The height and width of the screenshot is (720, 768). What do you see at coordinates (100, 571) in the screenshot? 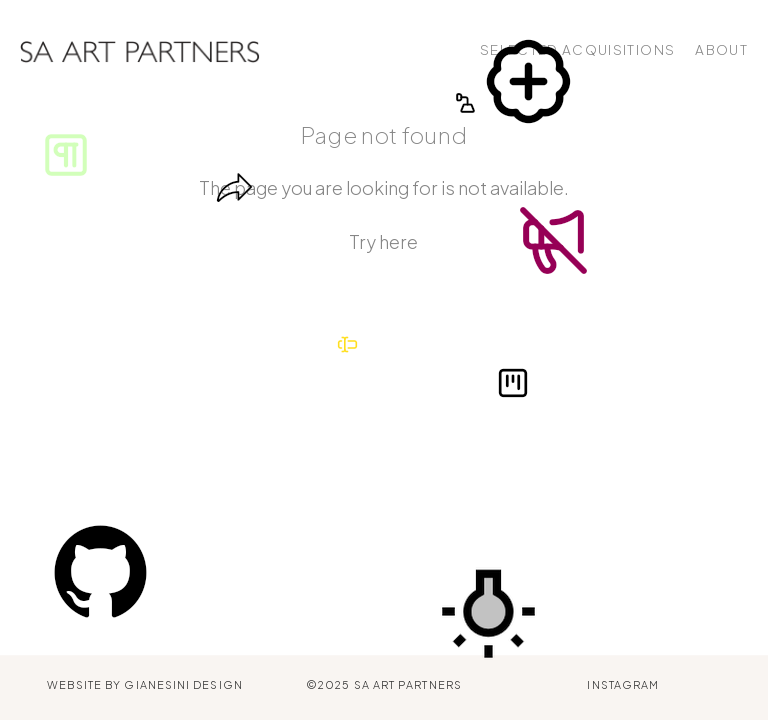
I see `view project on GitHub` at bounding box center [100, 571].